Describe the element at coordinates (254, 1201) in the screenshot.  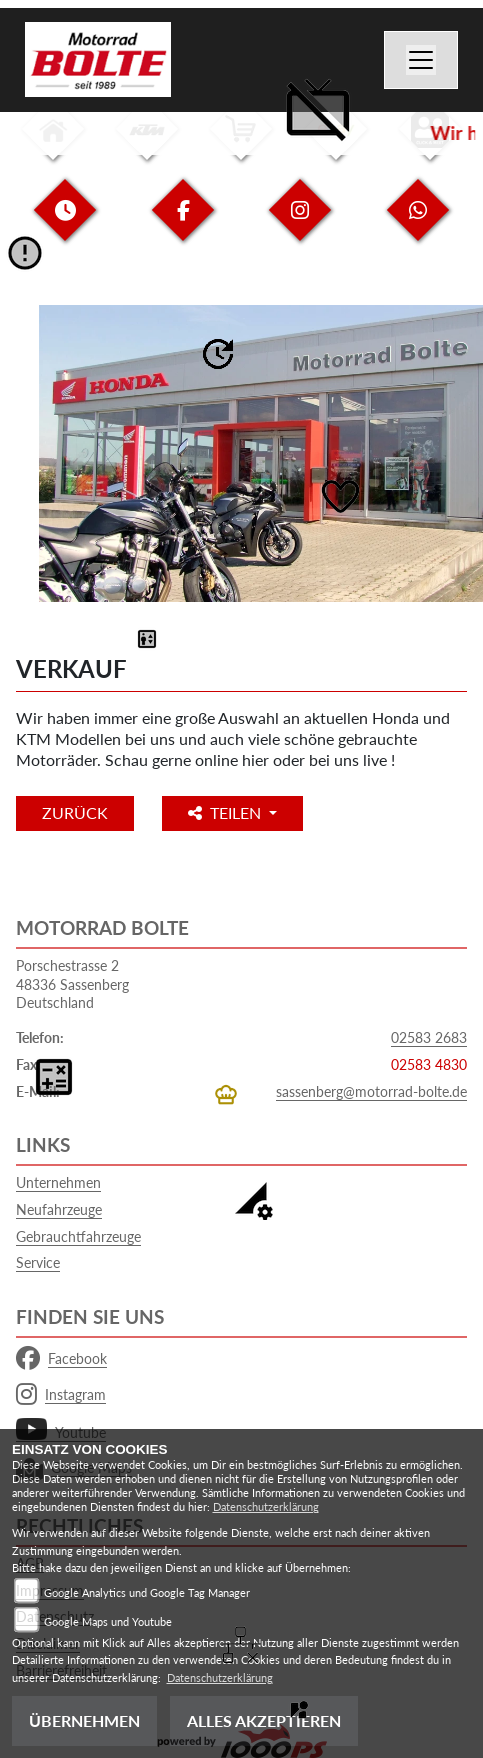
I see `access mobile data settings` at that location.